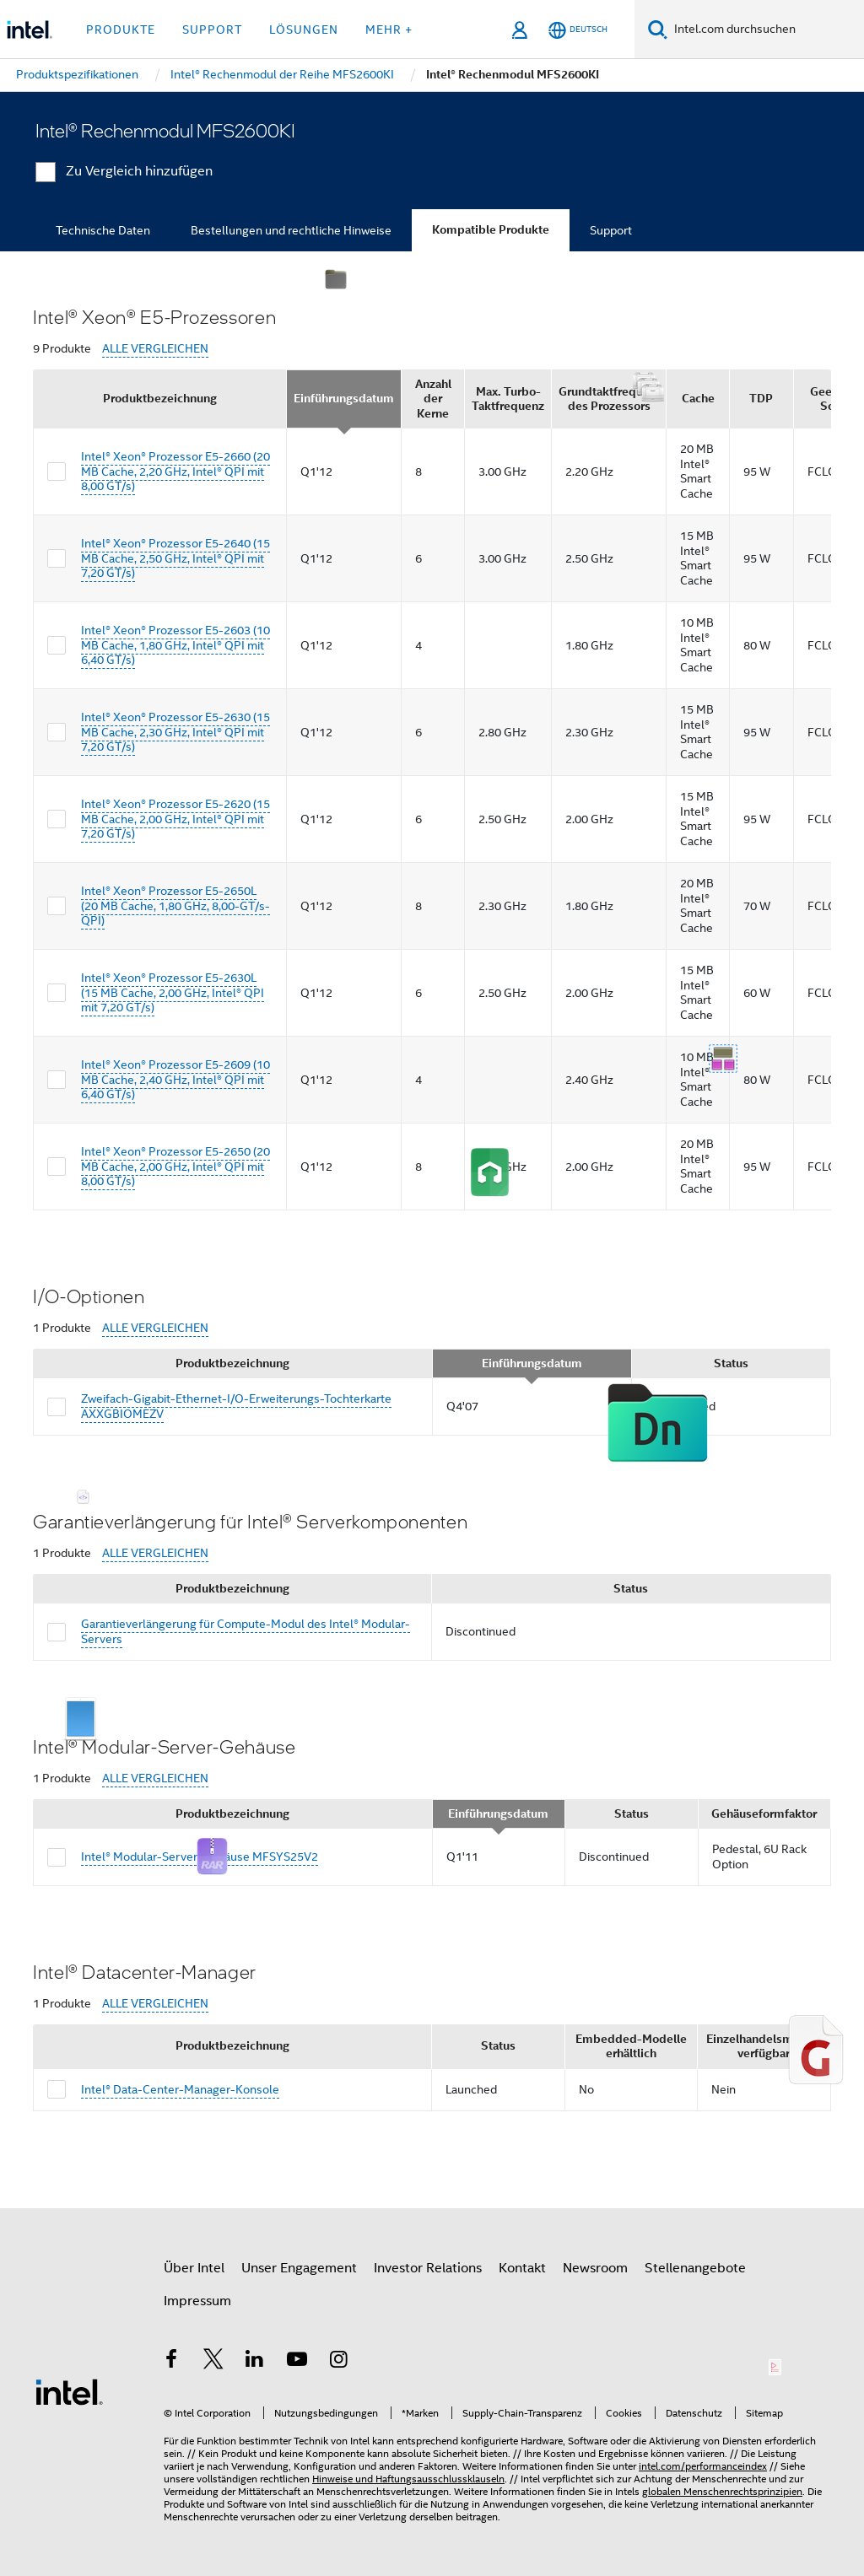 Image resolution: width=864 pixels, height=2576 pixels. I want to click on a G-code file for 3D printing or CNC machining, so click(816, 2050).